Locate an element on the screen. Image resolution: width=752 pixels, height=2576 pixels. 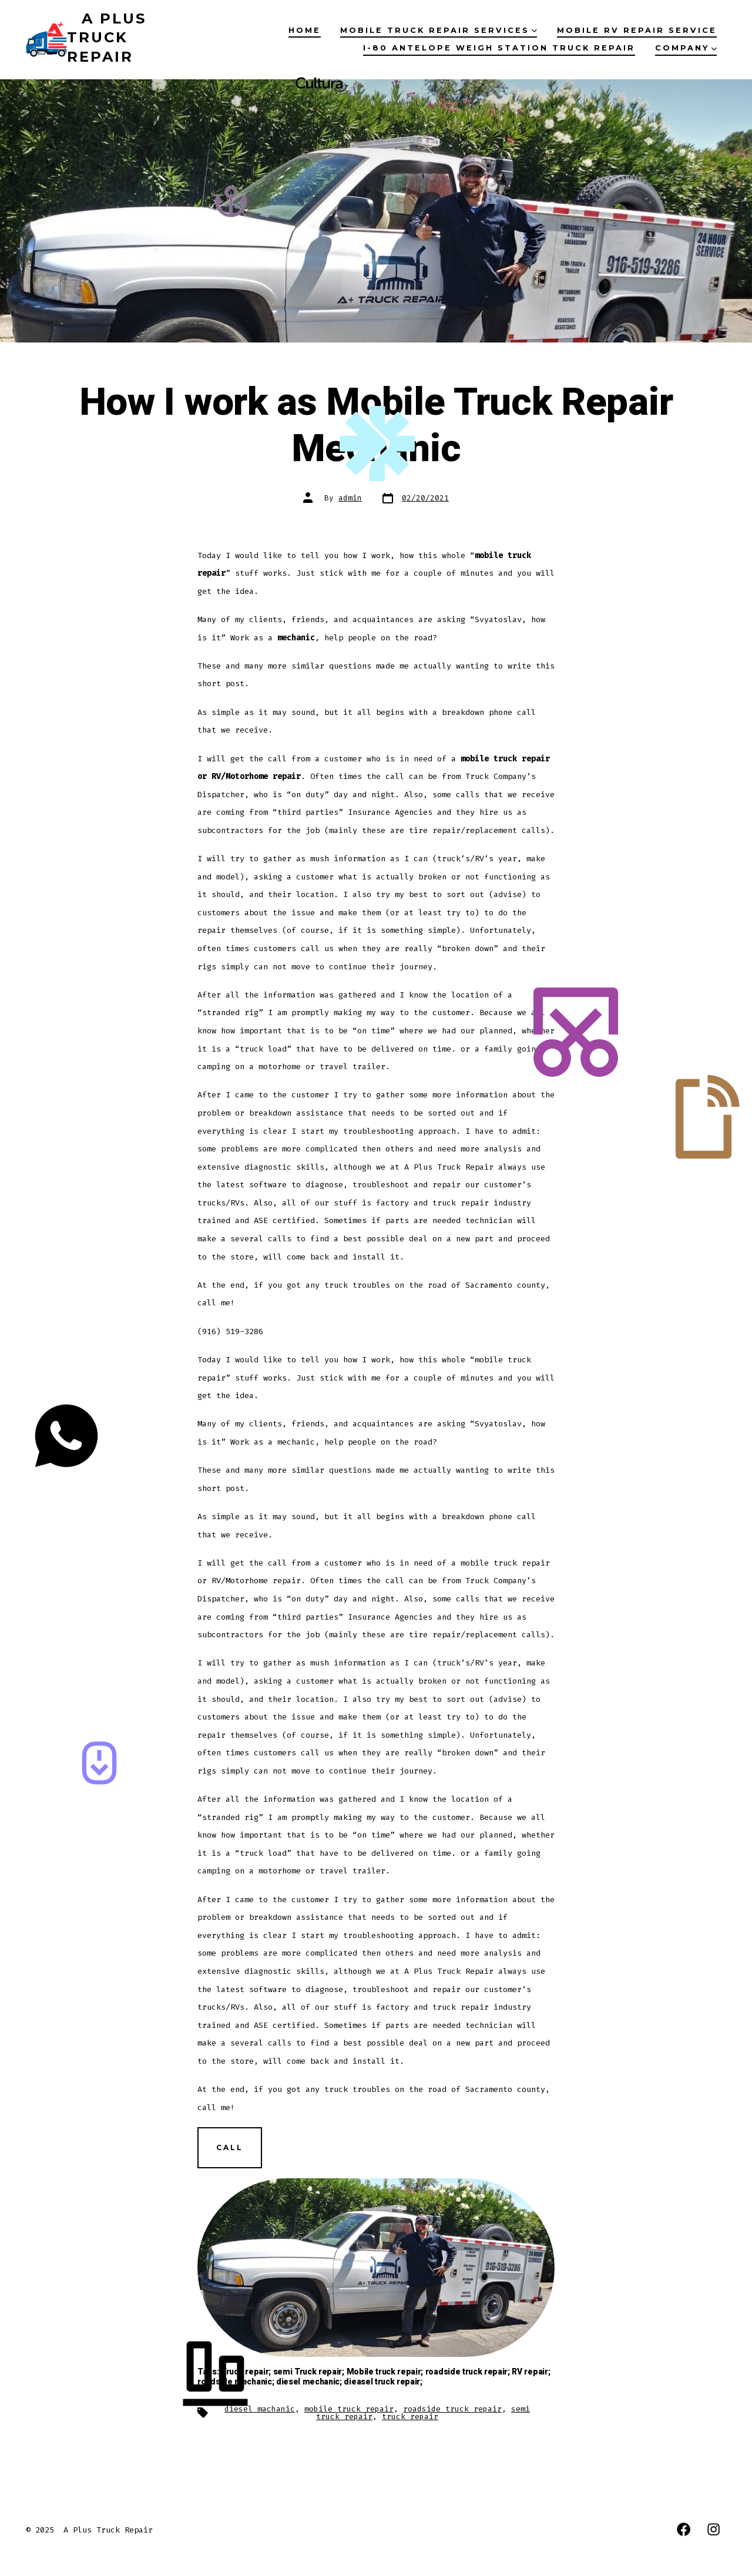
open scalar API documentation is located at coordinates (377, 444).